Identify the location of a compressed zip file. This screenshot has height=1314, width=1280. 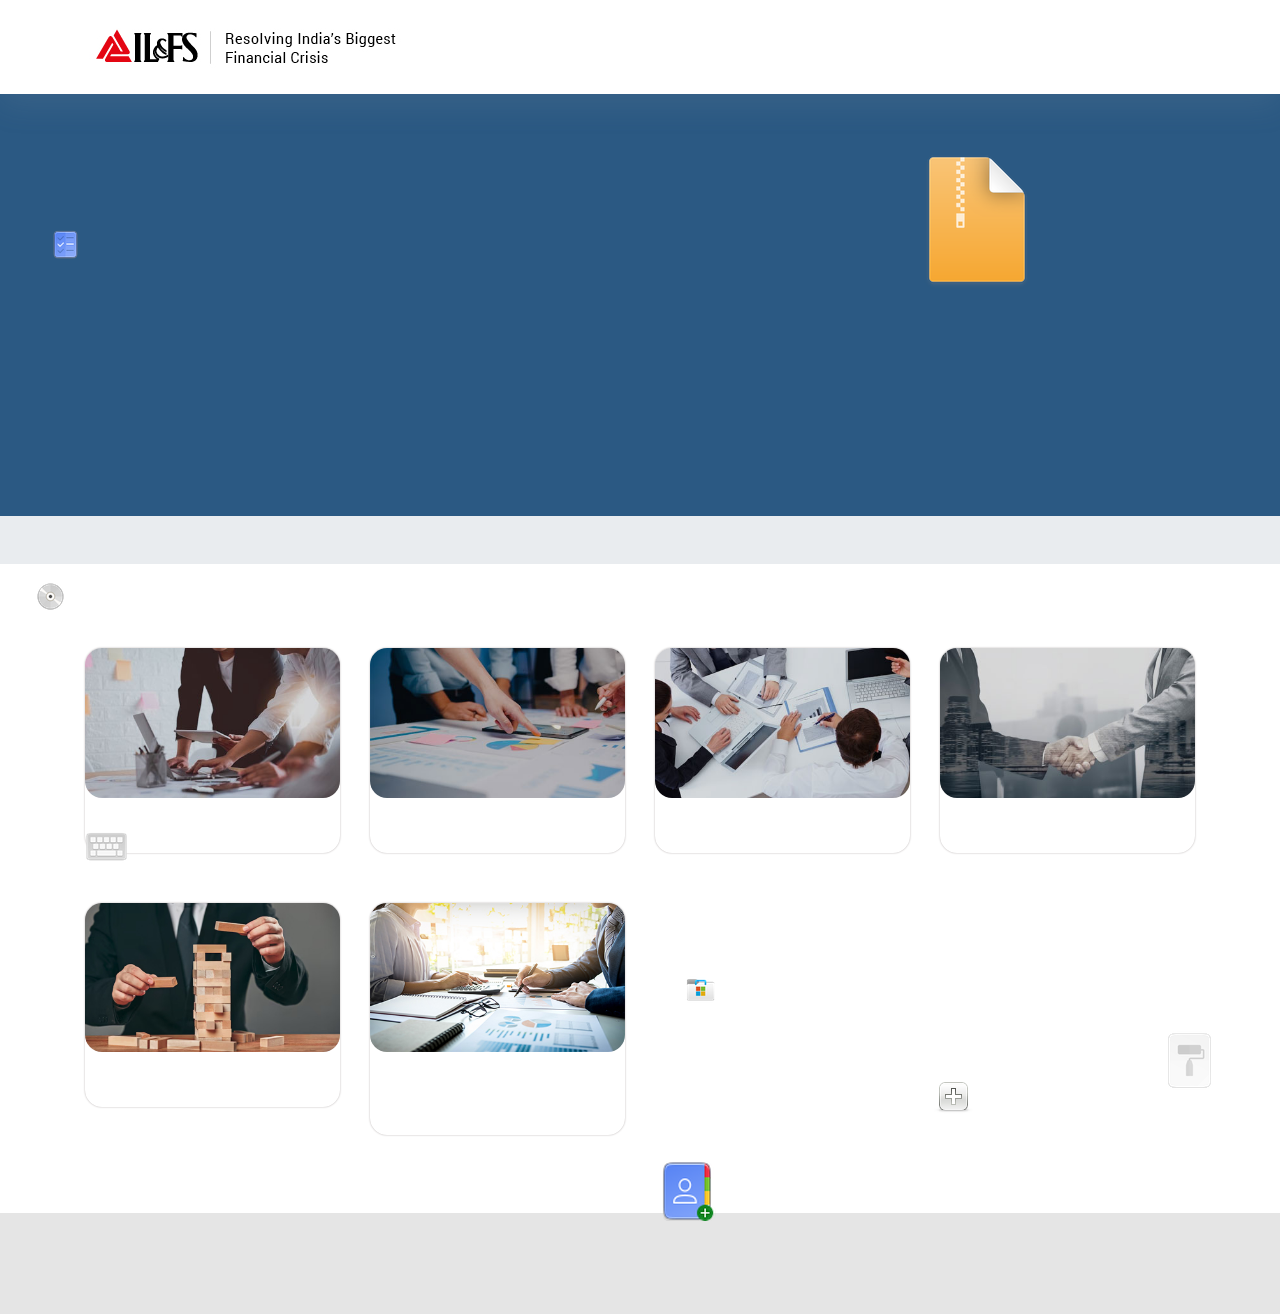
(977, 222).